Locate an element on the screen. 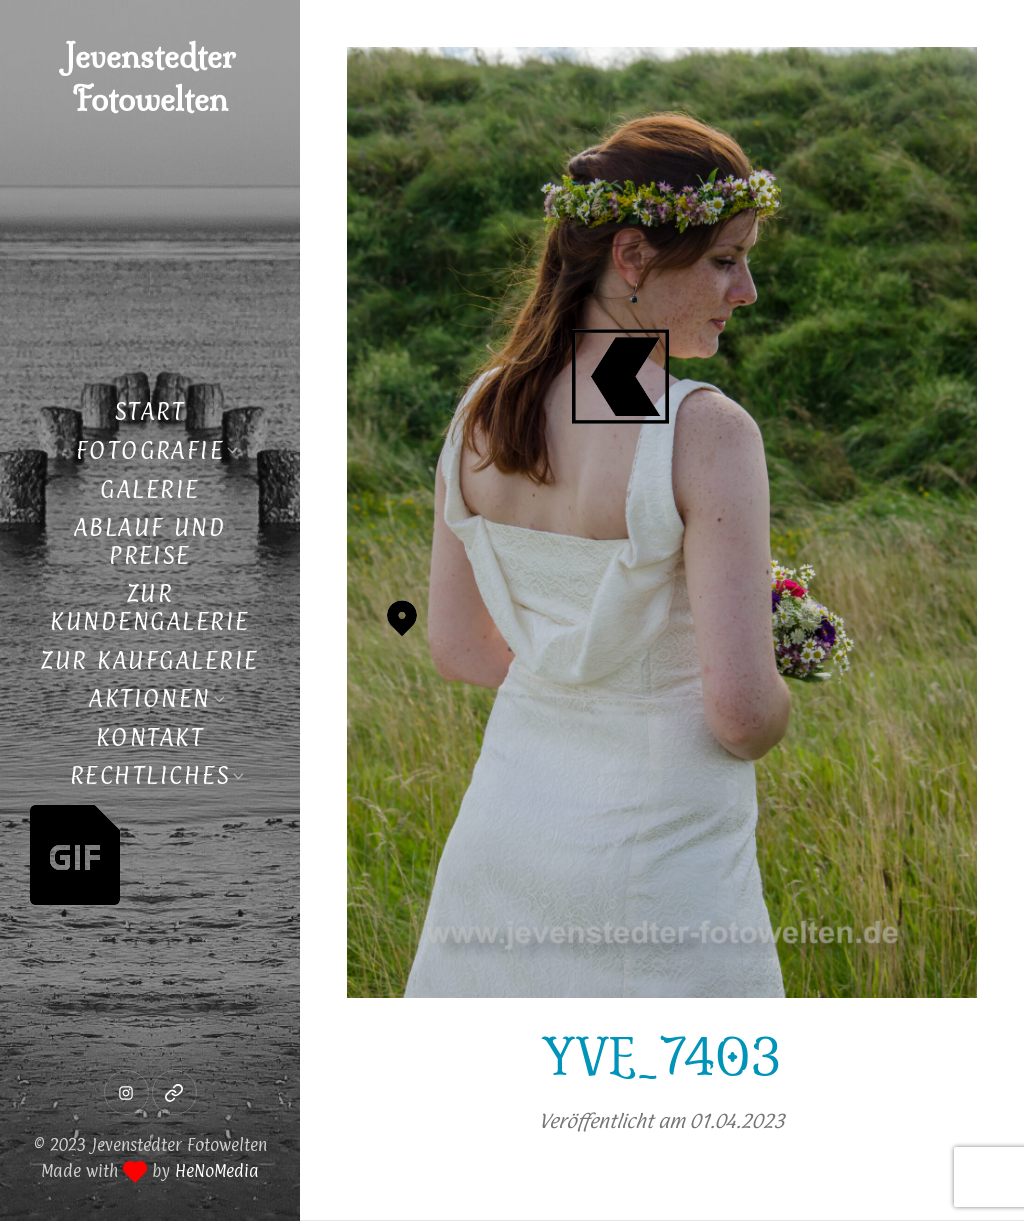  thurgauer kantonalbank logo is located at coordinates (620, 376).